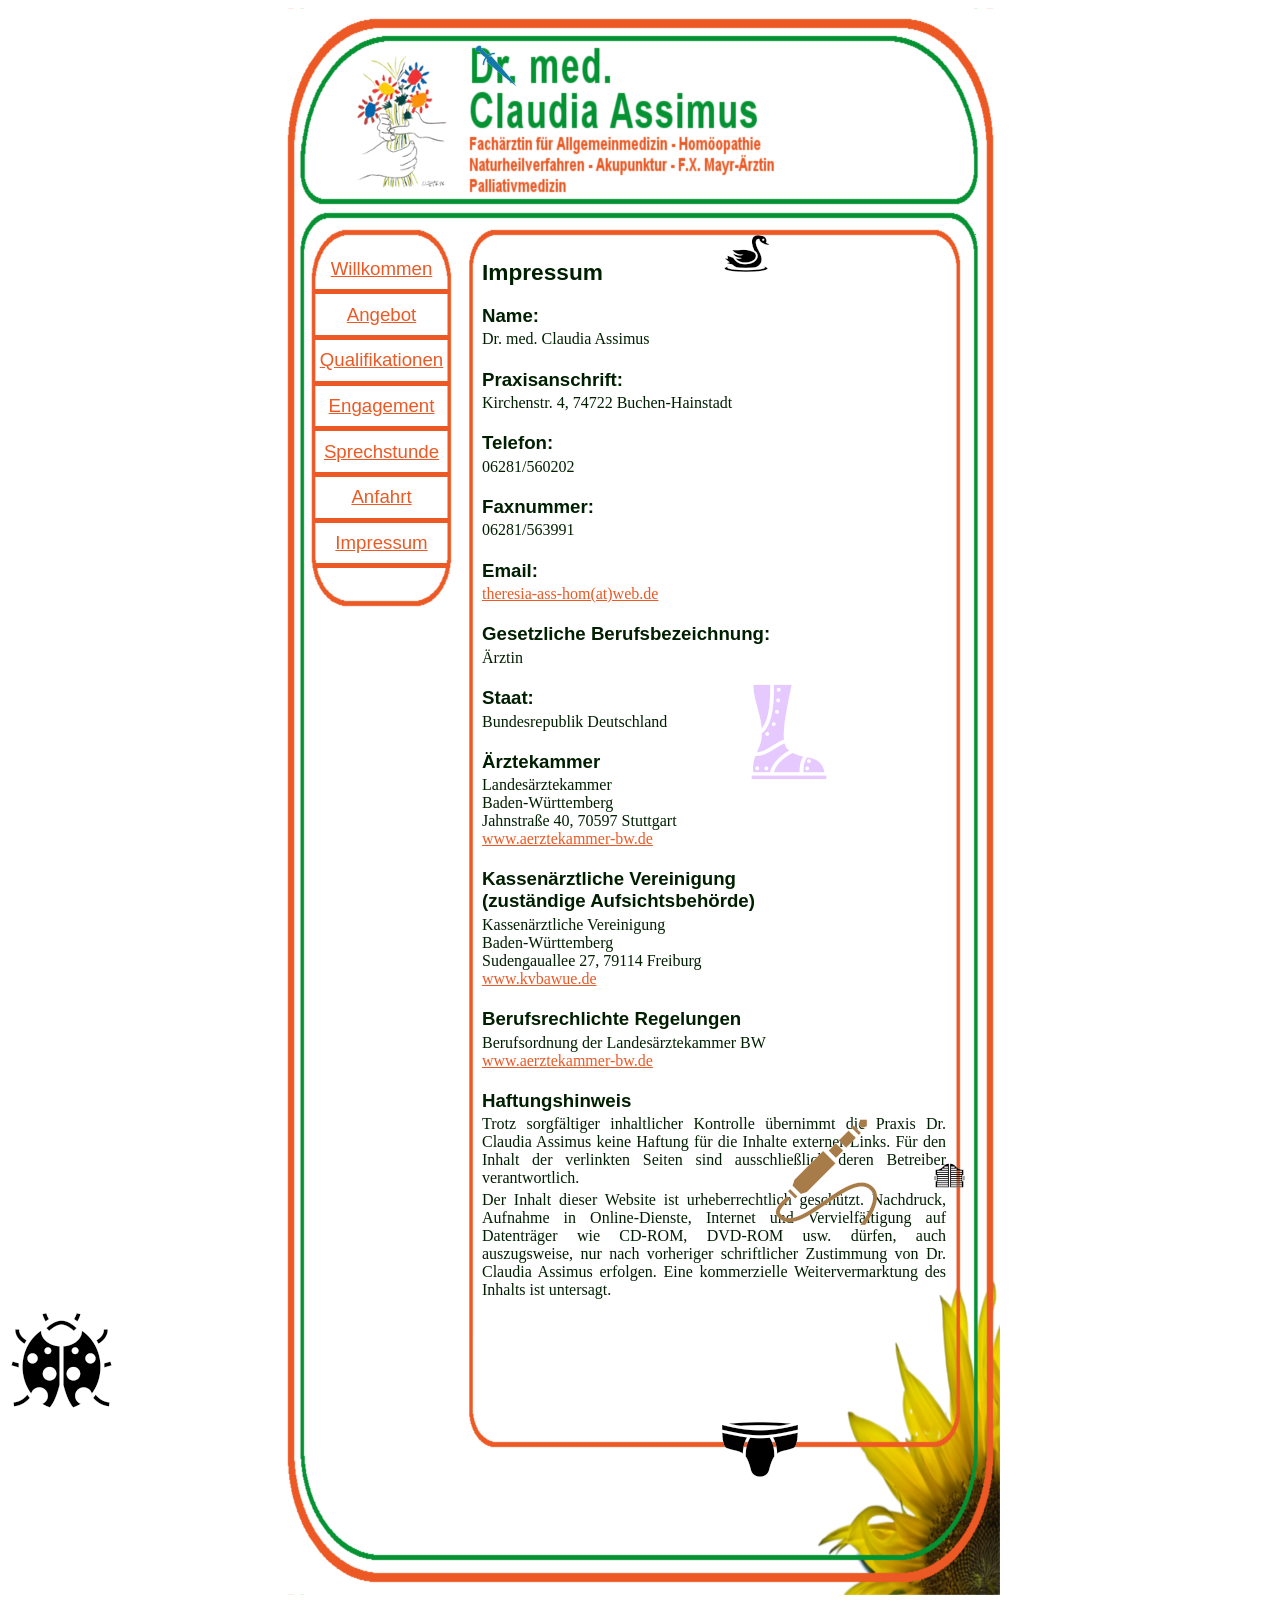 The width and height of the screenshot is (1280, 1603). I want to click on select a dagger or stabbing weapon in a game, so click(496, 66).